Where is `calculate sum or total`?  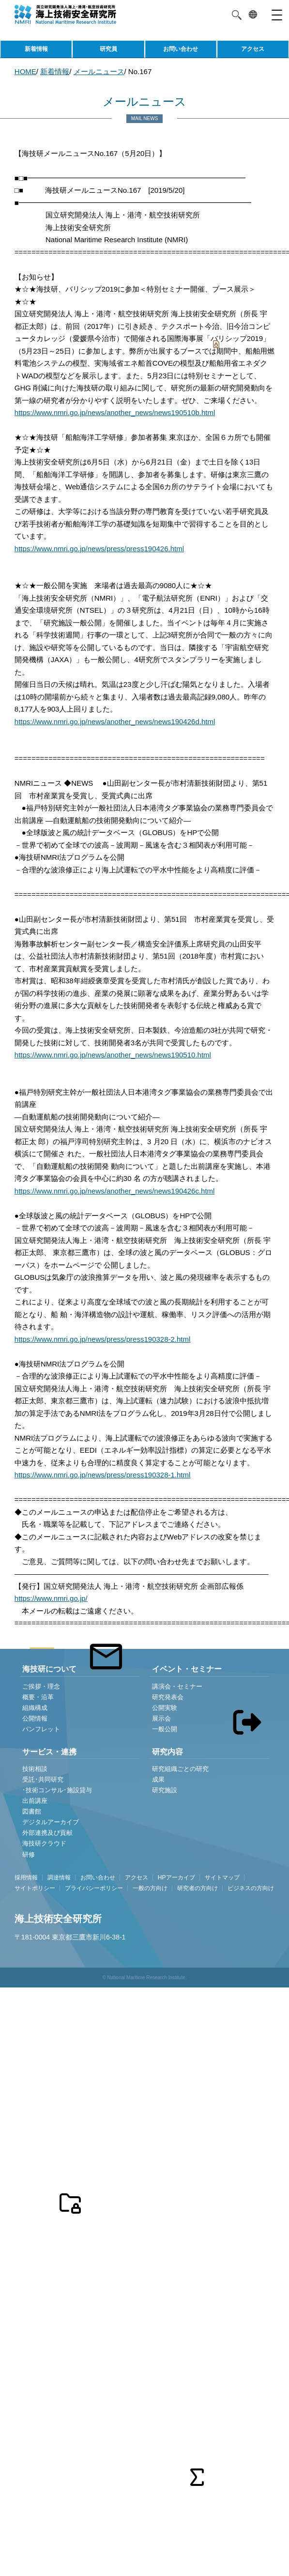
calculate sum or total is located at coordinates (197, 2477).